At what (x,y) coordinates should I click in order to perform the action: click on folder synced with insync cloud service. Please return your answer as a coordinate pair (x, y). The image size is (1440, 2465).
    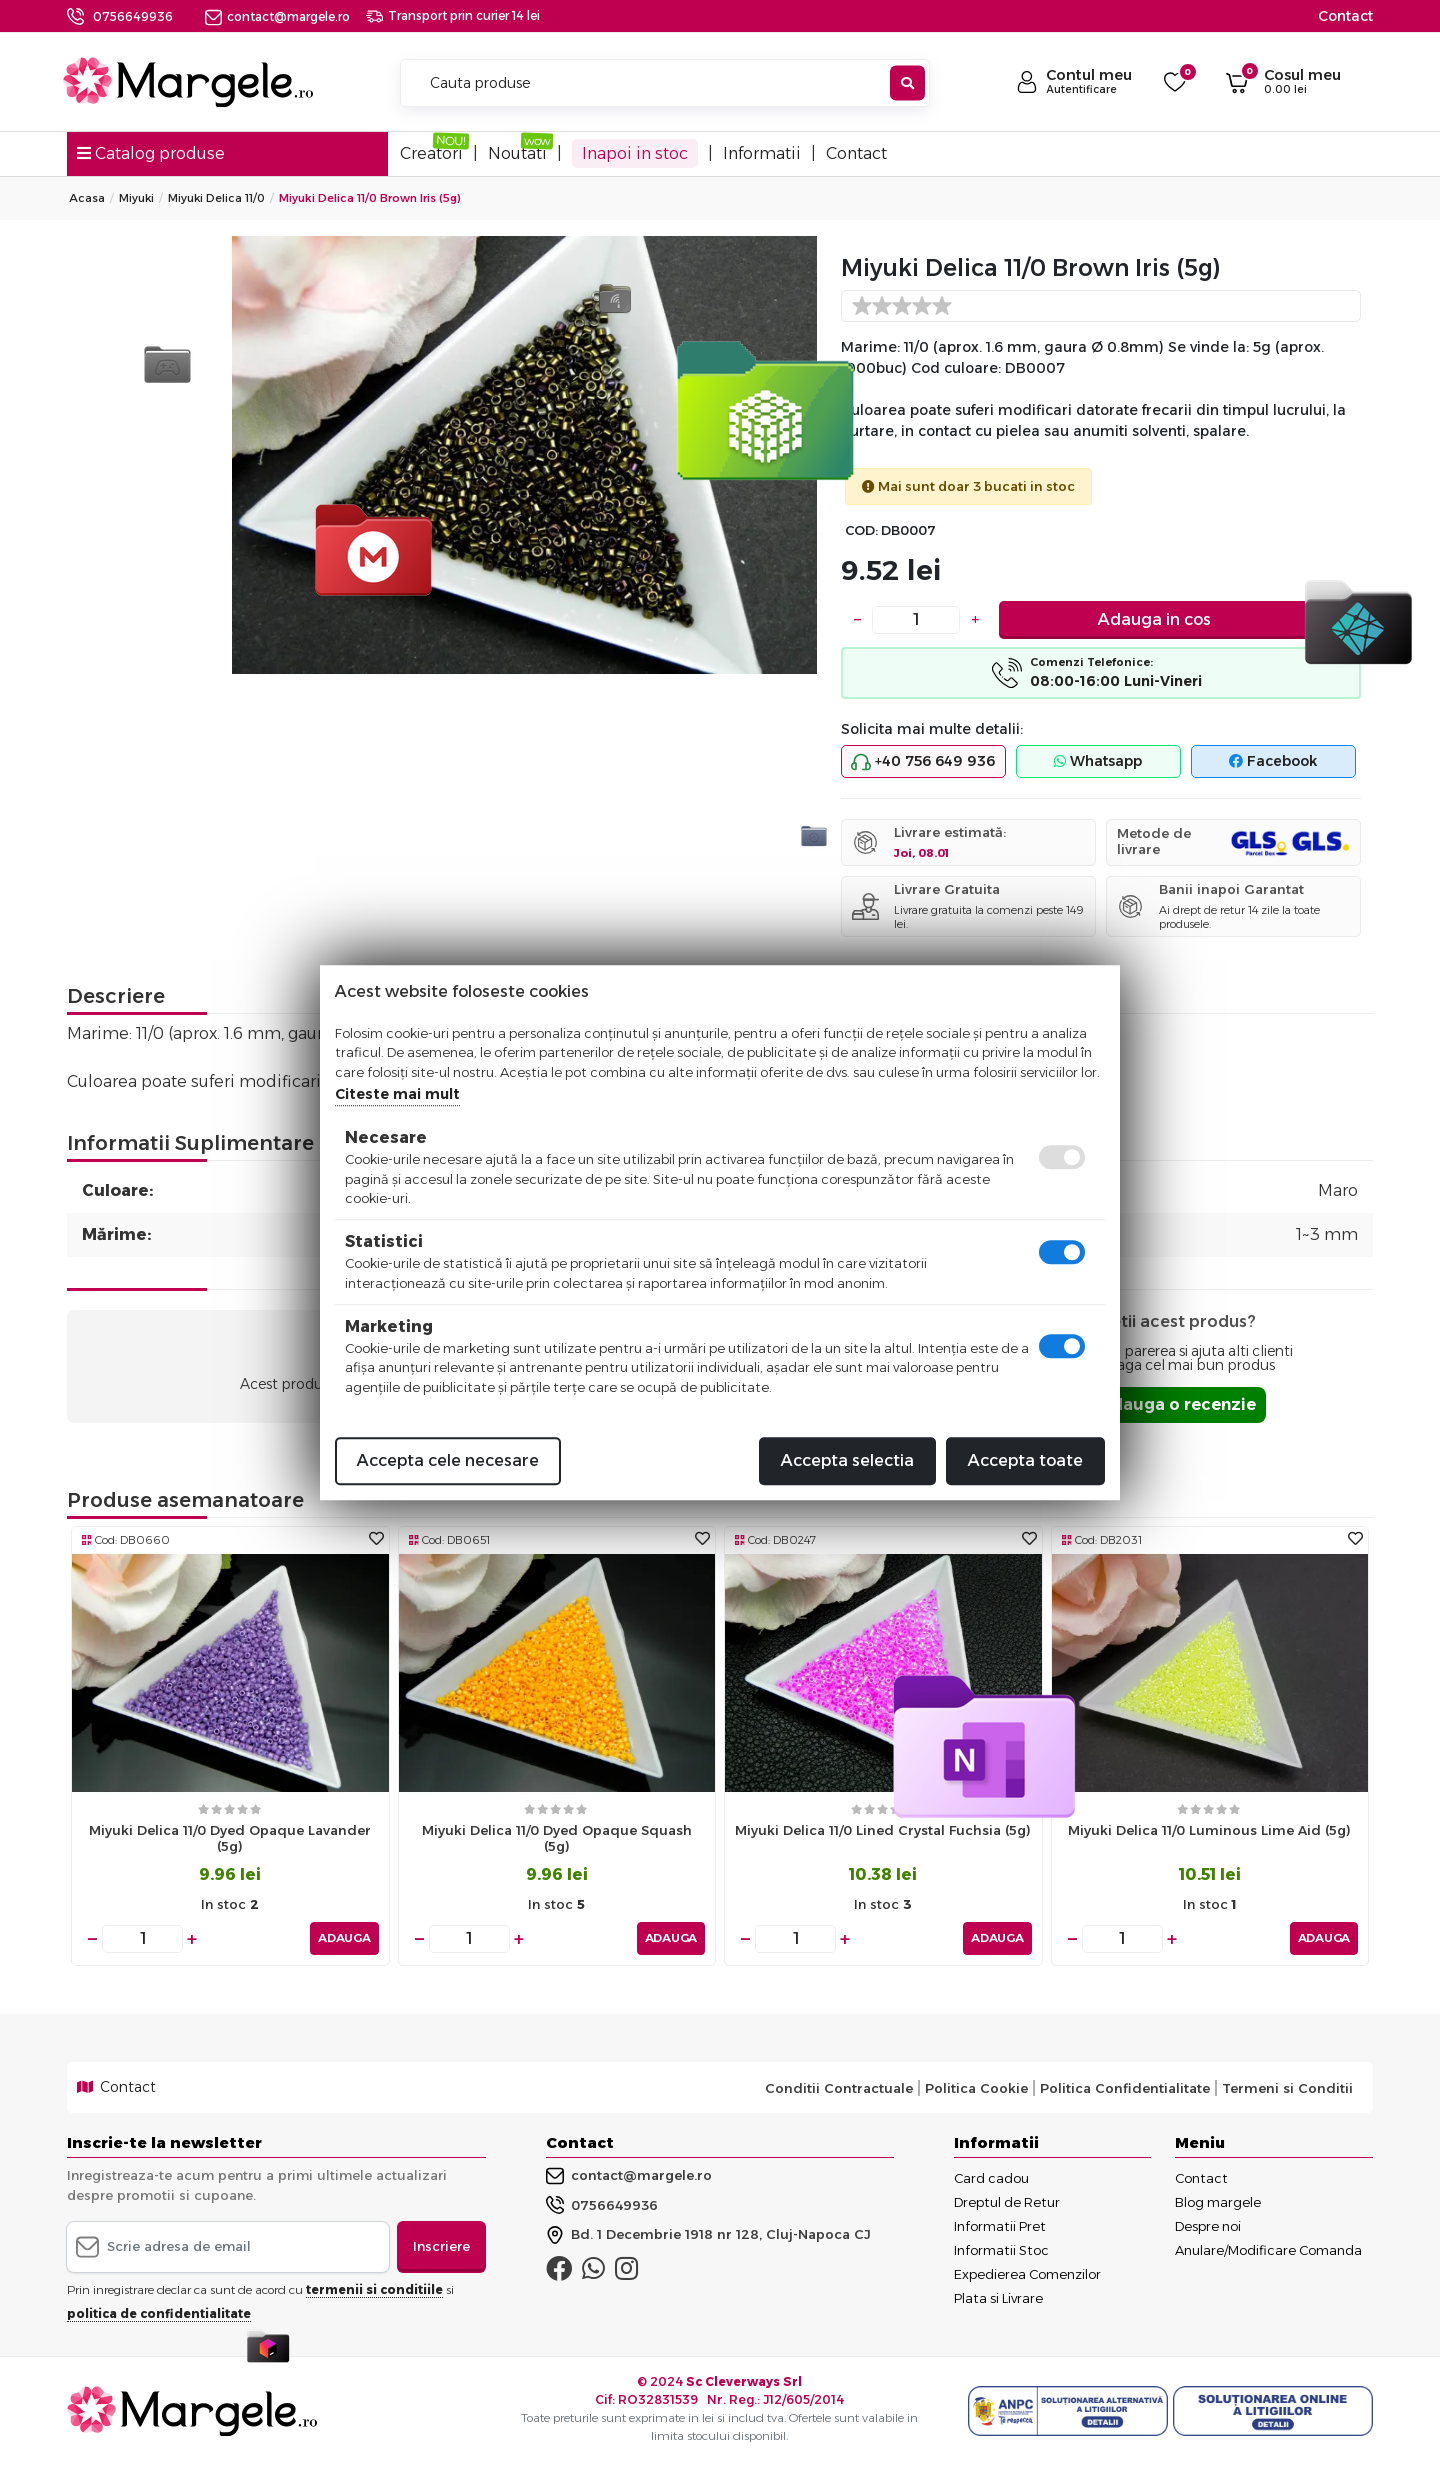
    Looking at the image, I should click on (615, 298).